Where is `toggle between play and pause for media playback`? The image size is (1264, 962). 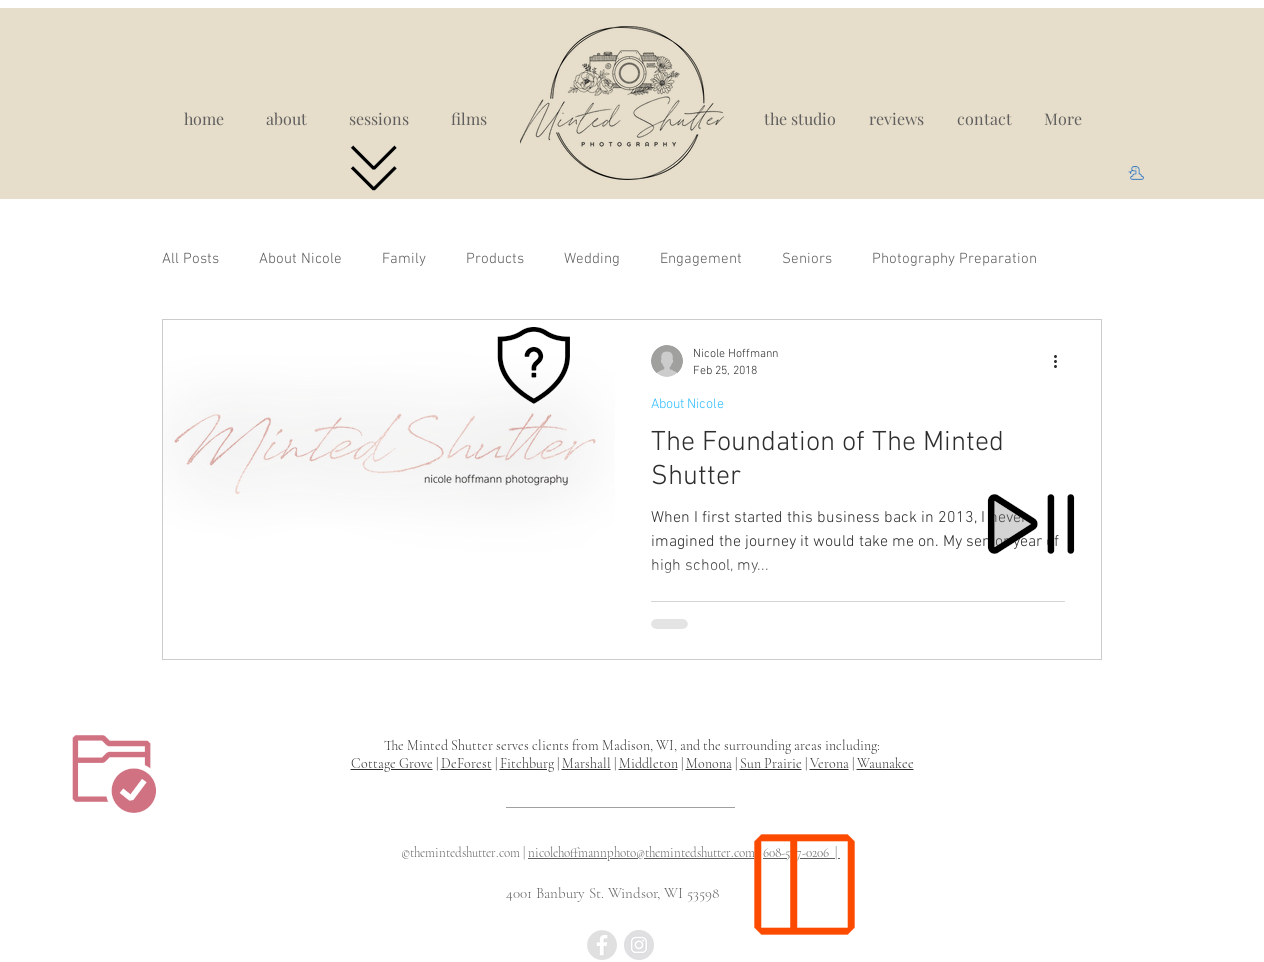 toggle between play and pause for media playback is located at coordinates (1031, 524).